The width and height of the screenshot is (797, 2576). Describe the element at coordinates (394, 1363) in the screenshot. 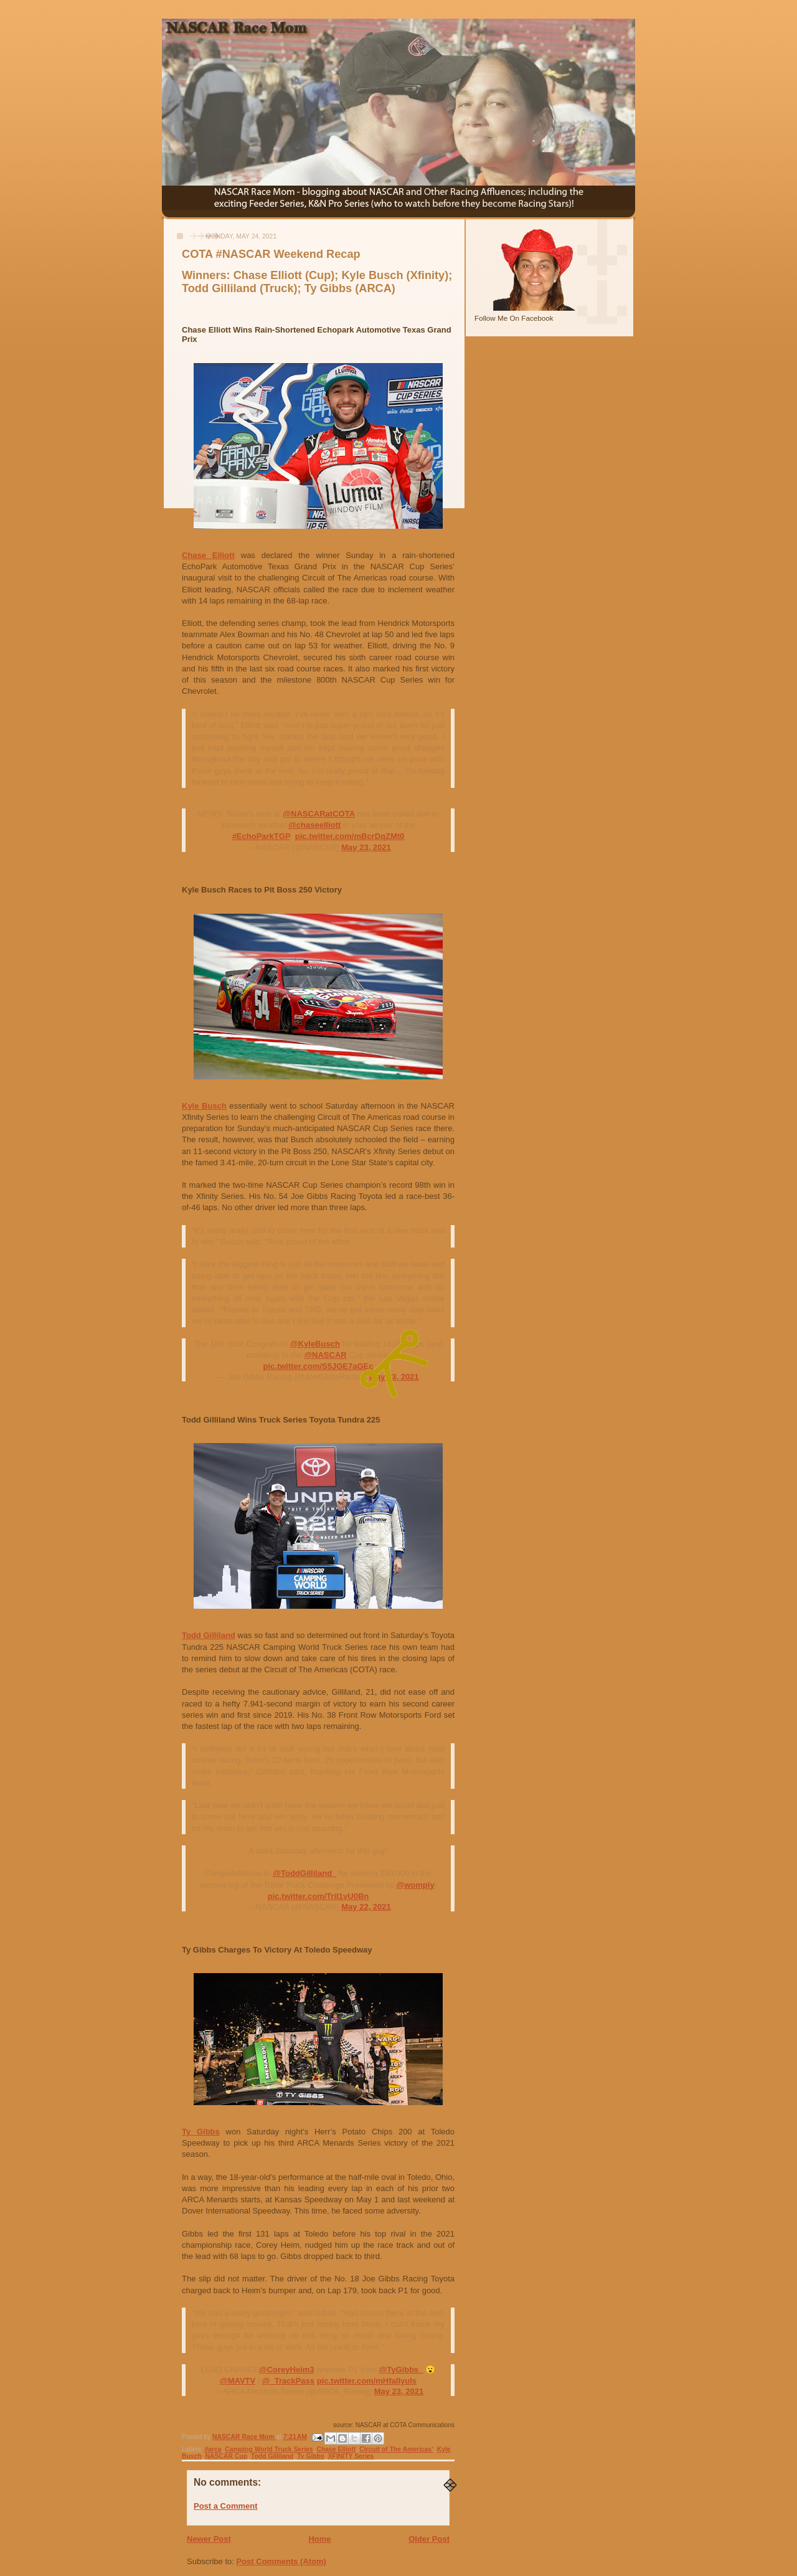

I see `access tangent or derivative tools in a math application` at that location.